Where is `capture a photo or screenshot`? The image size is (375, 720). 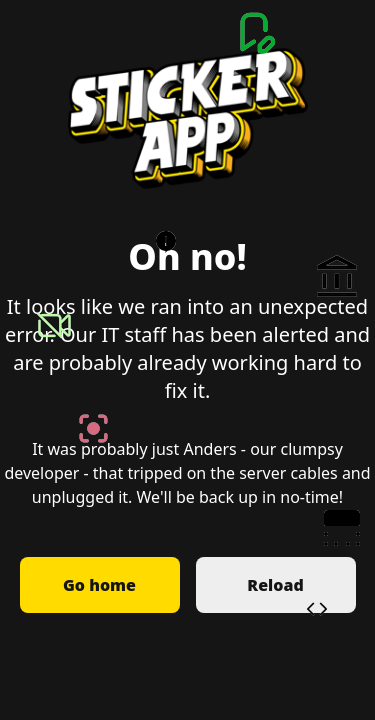
capture a photo or screenshot is located at coordinates (93, 428).